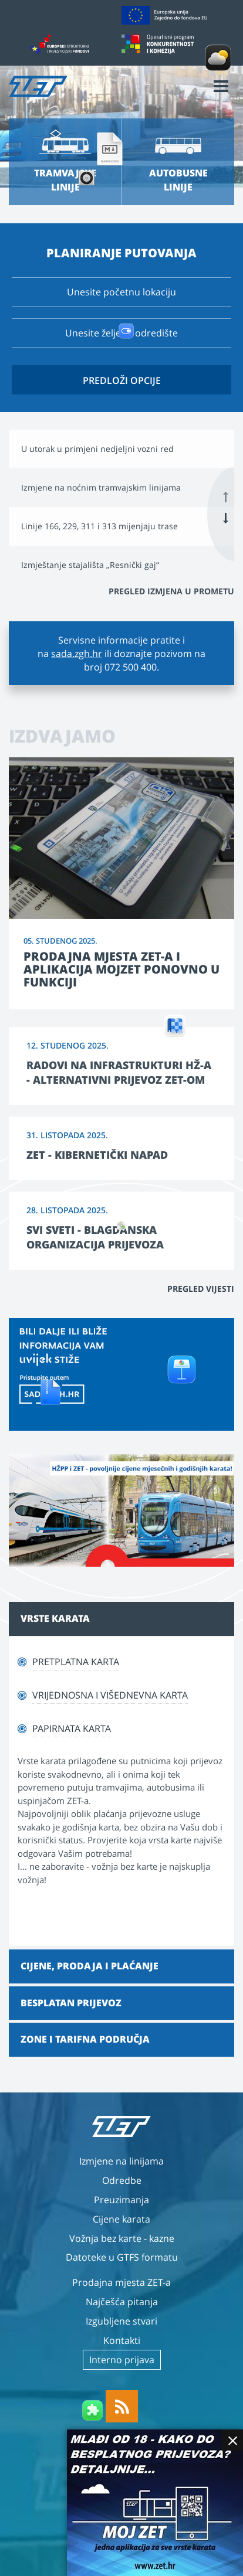  Describe the element at coordinates (181, 1369) in the screenshot. I see `open keynote to create or edit presentations` at that location.